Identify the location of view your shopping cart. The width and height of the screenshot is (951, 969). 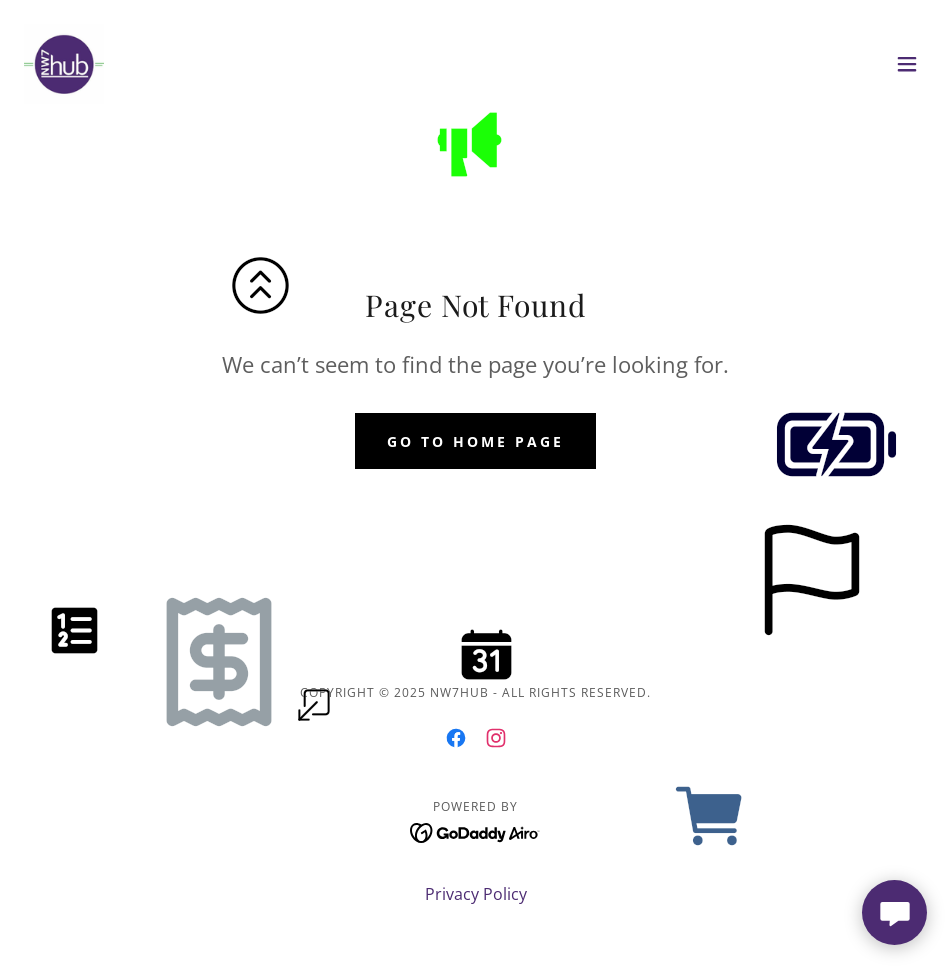
(710, 816).